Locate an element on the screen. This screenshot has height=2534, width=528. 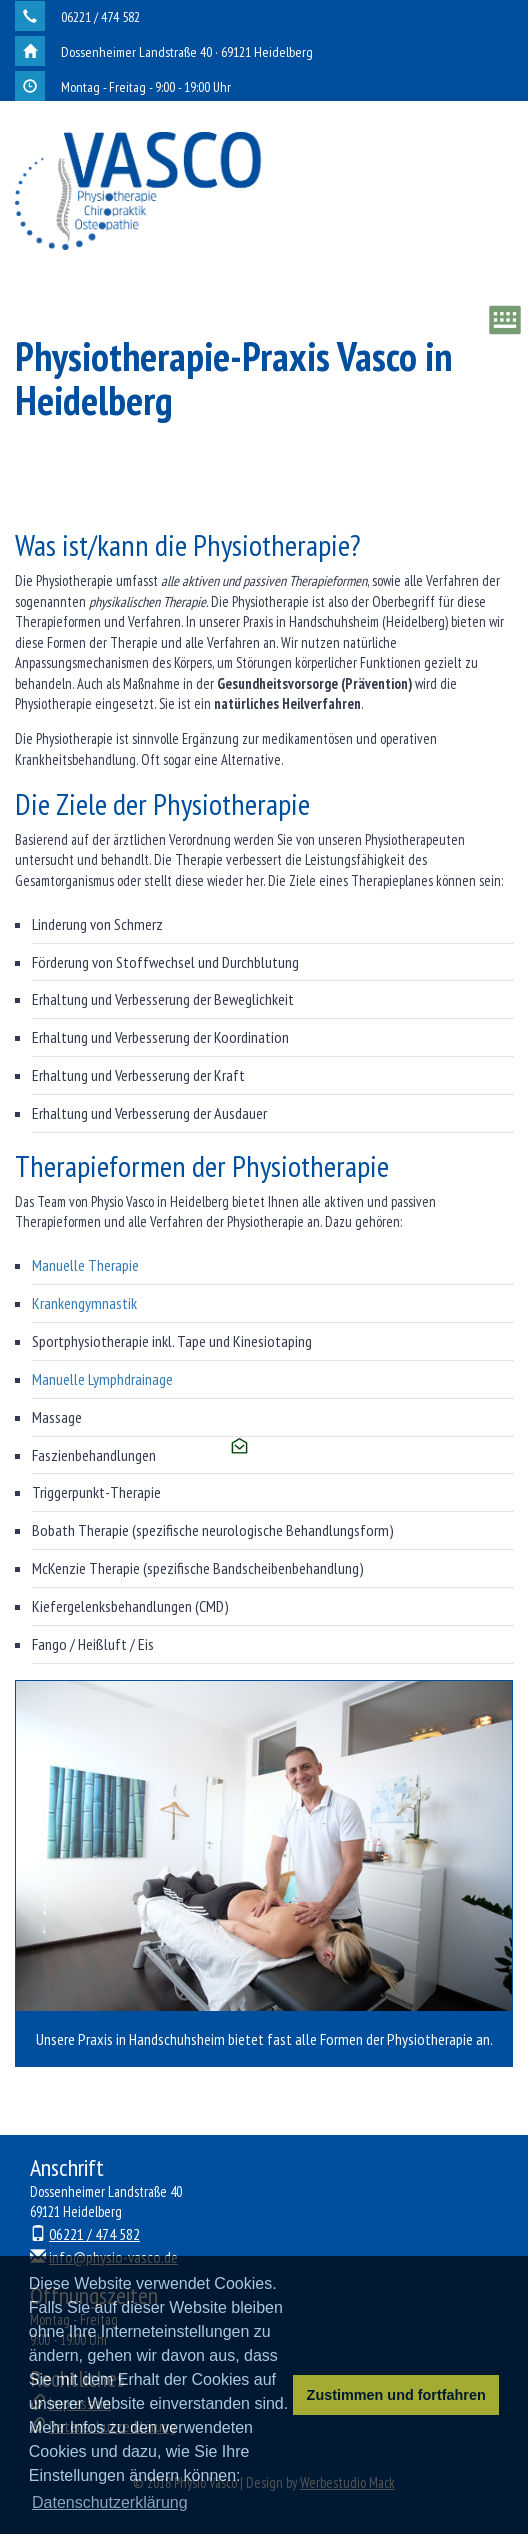
view an opened email message is located at coordinates (239, 1446).